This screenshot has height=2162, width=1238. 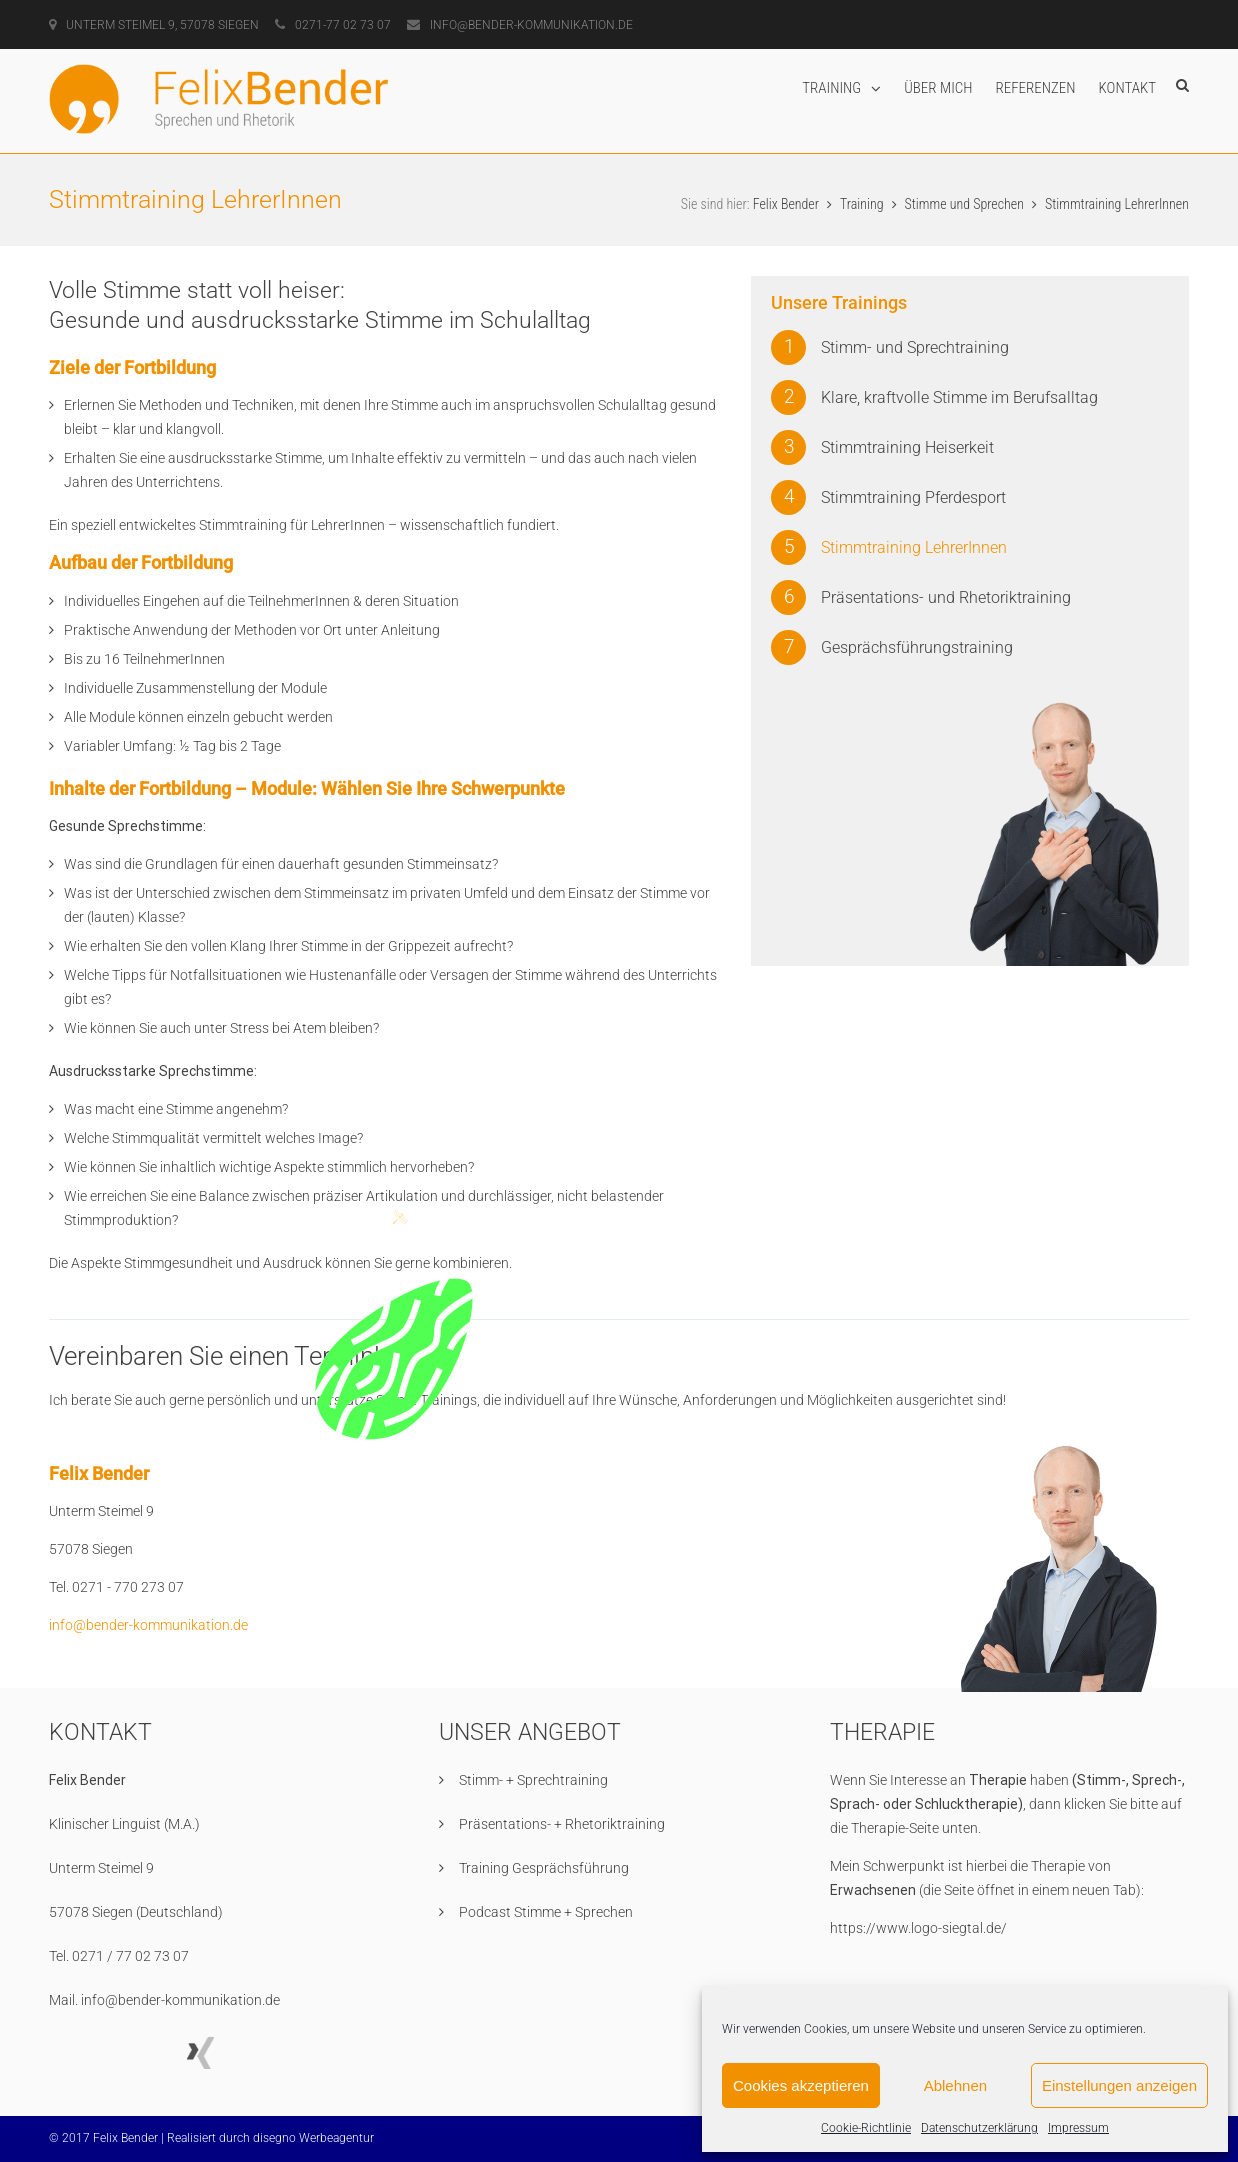 I want to click on indicates almond or tree nut allergen warning, so click(x=394, y=1359).